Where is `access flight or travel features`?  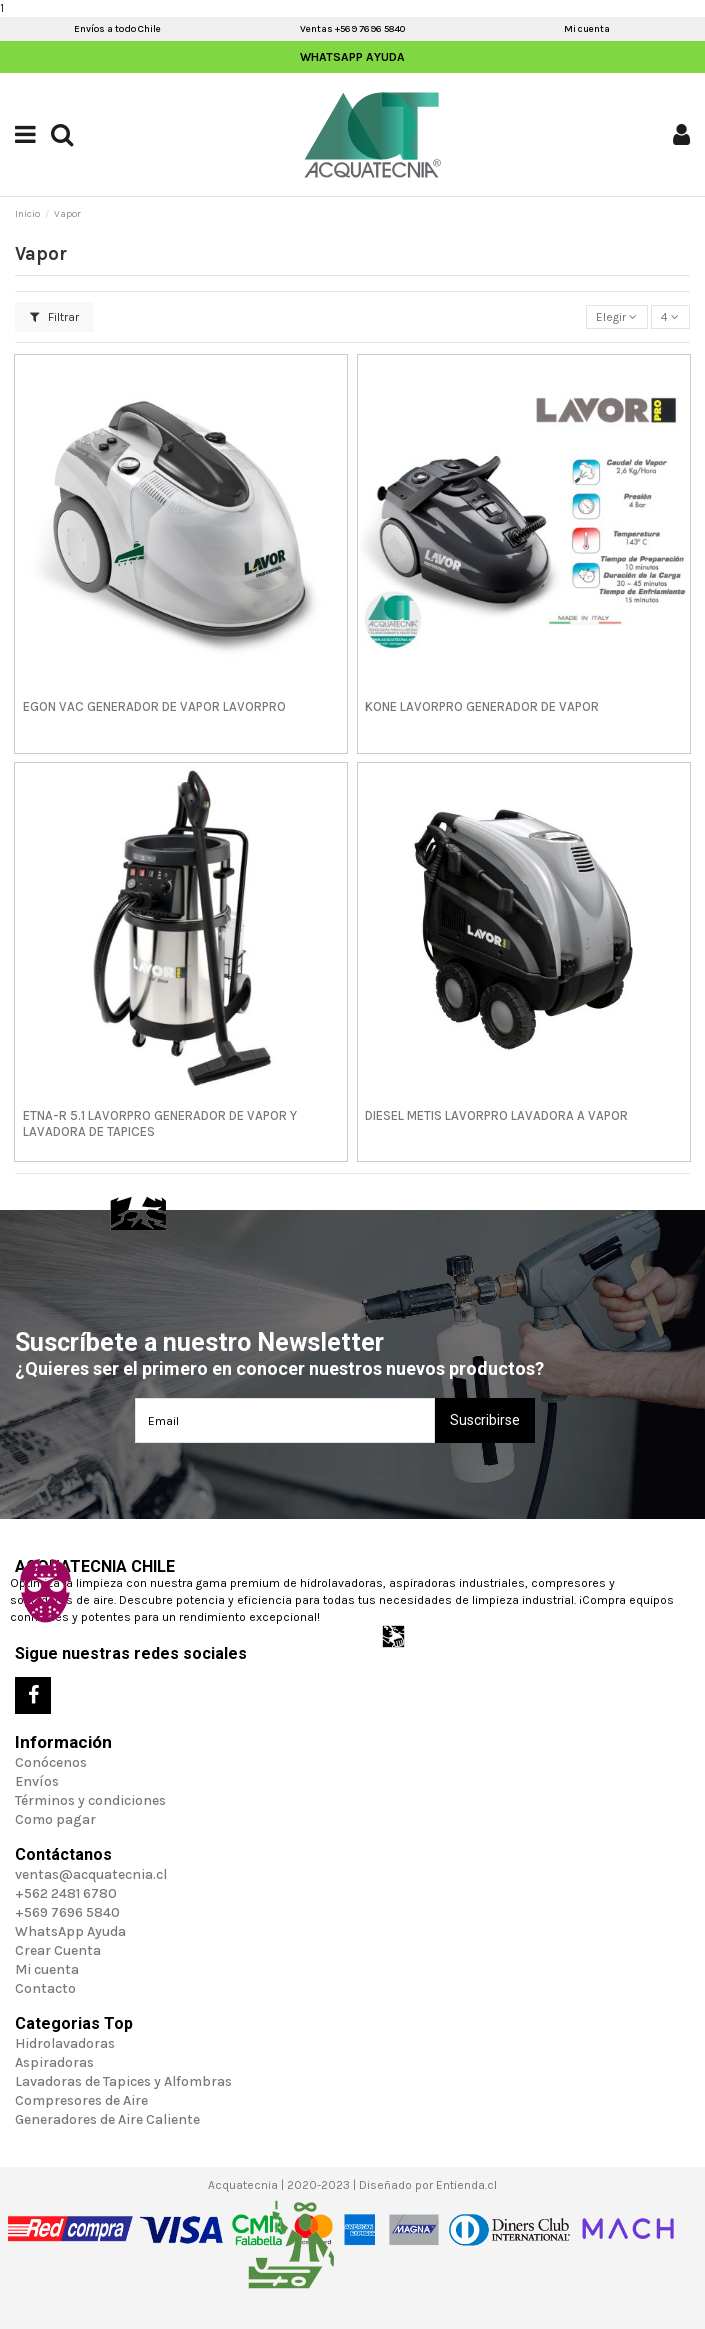 access flight or travel features is located at coordinates (129, 554).